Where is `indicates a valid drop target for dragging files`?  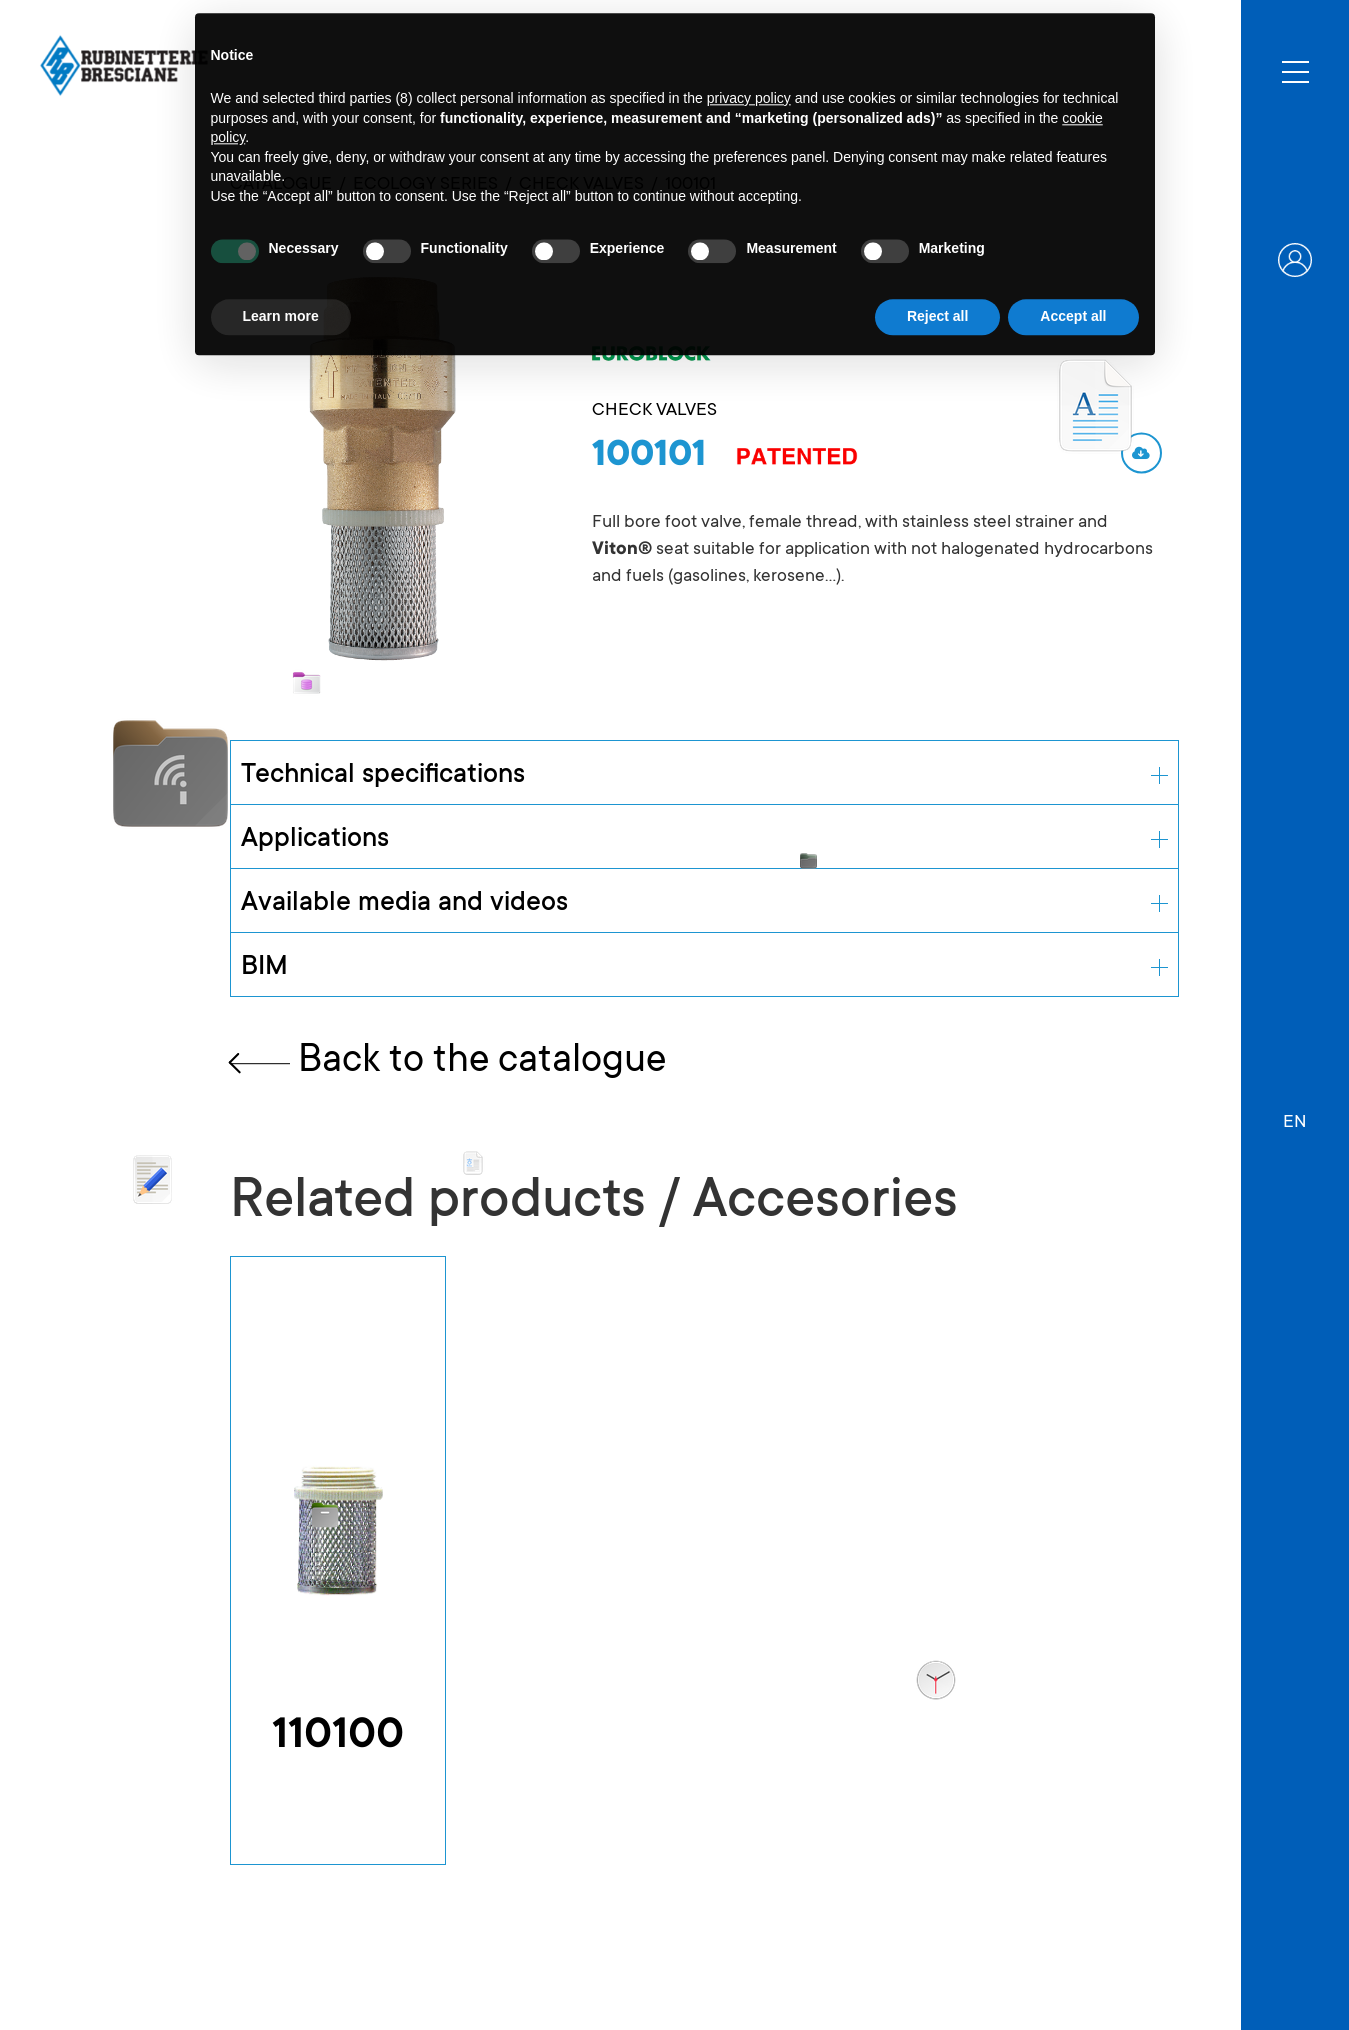
indicates a valid drop target for dragging files is located at coordinates (808, 860).